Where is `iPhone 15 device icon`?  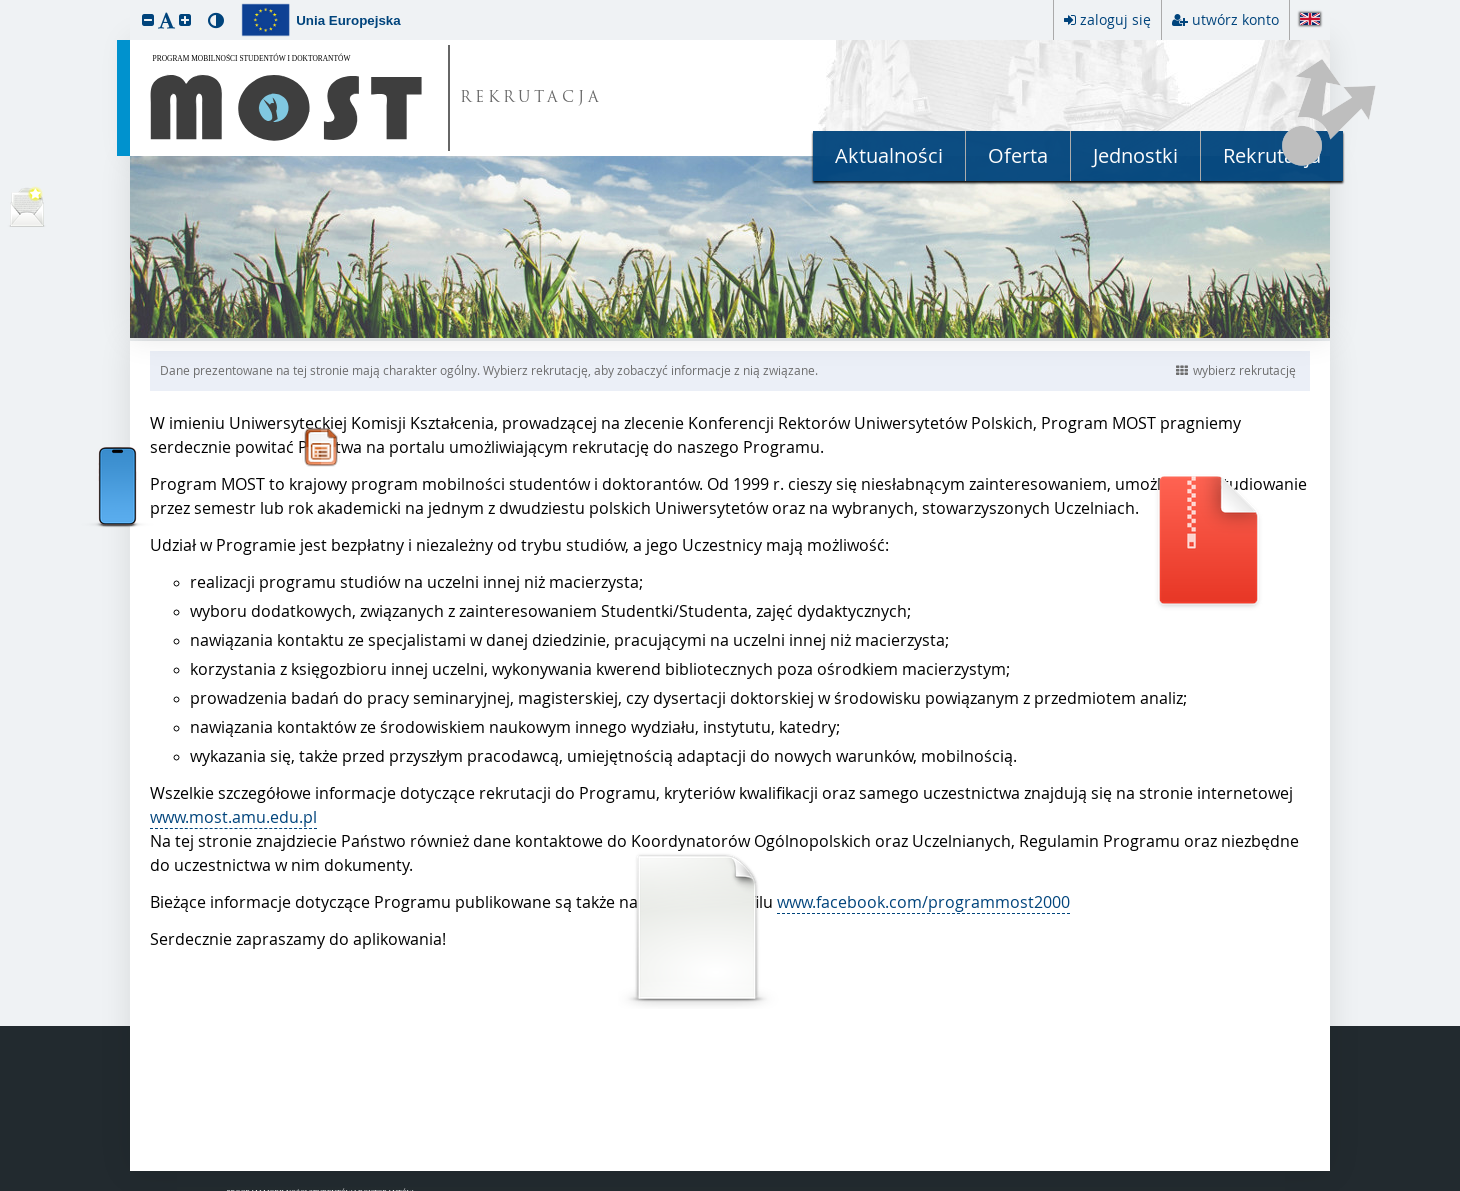 iPhone 15 device icon is located at coordinates (117, 487).